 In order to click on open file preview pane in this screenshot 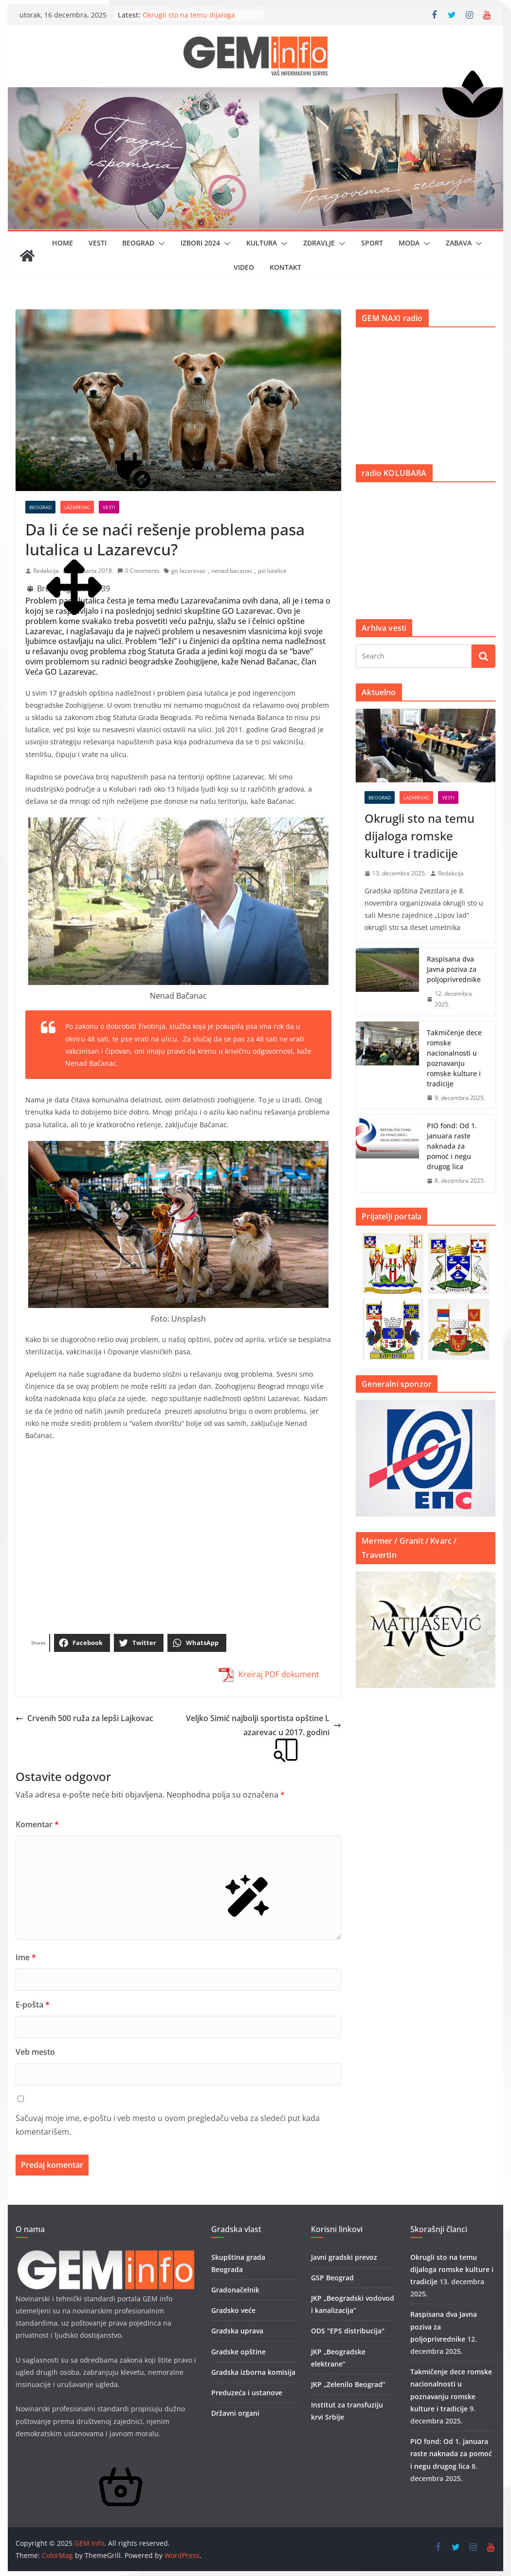, I will do `click(286, 1749)`.